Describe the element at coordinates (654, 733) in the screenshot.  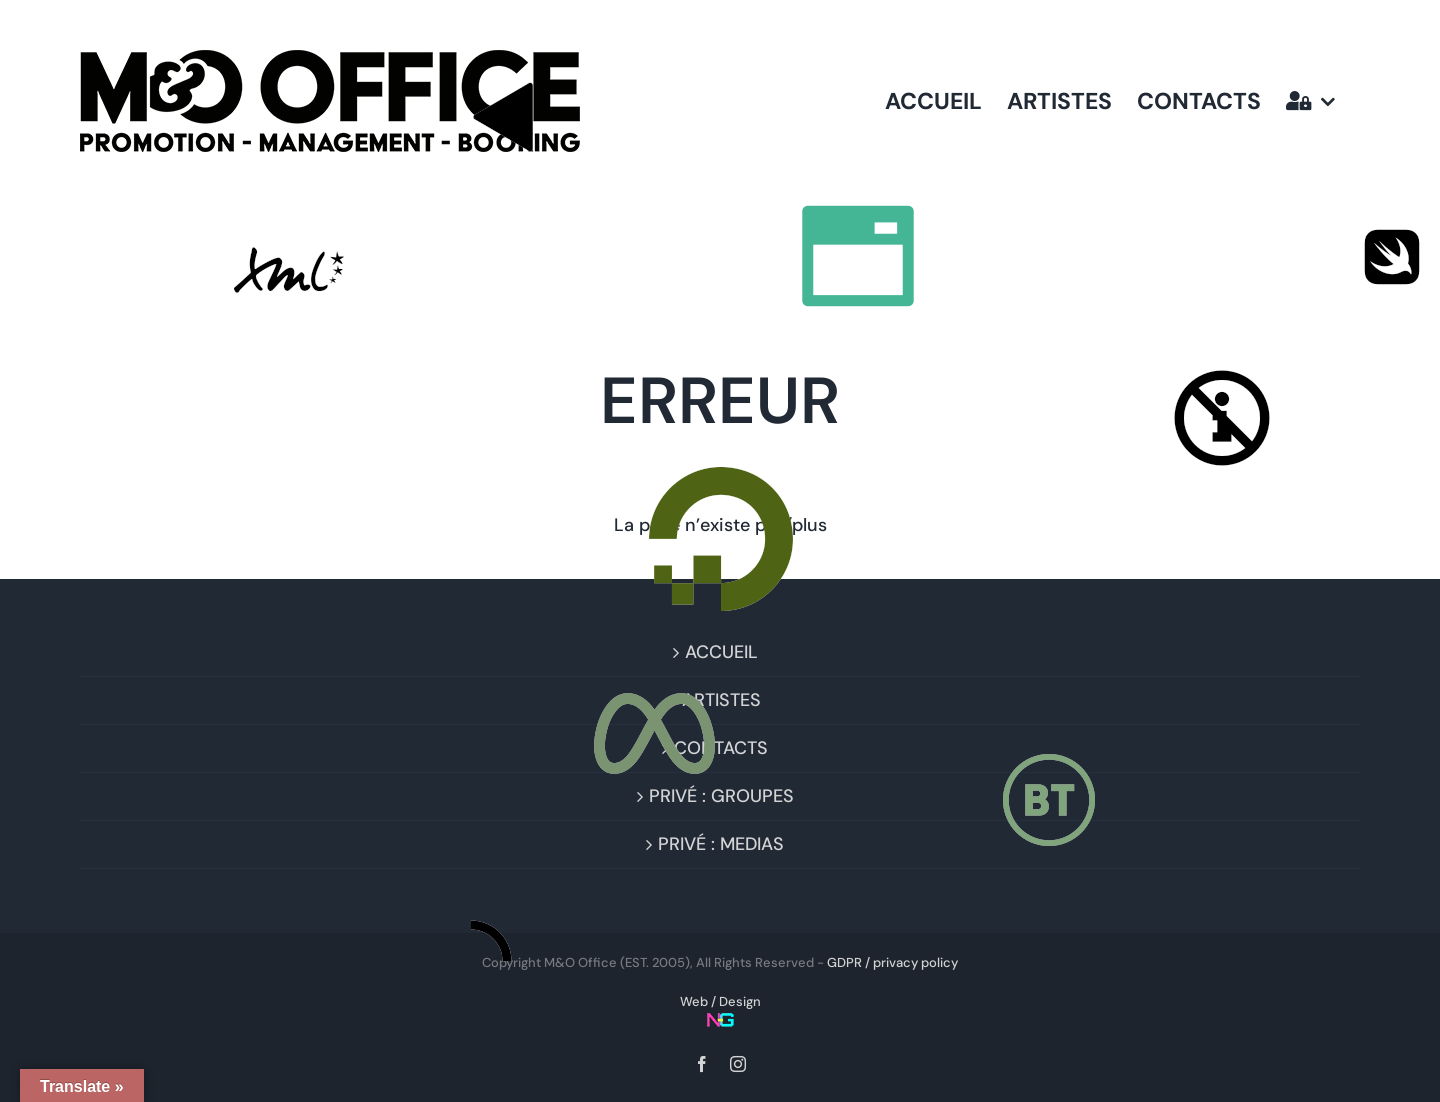
I see `Meta company logo` at that location.